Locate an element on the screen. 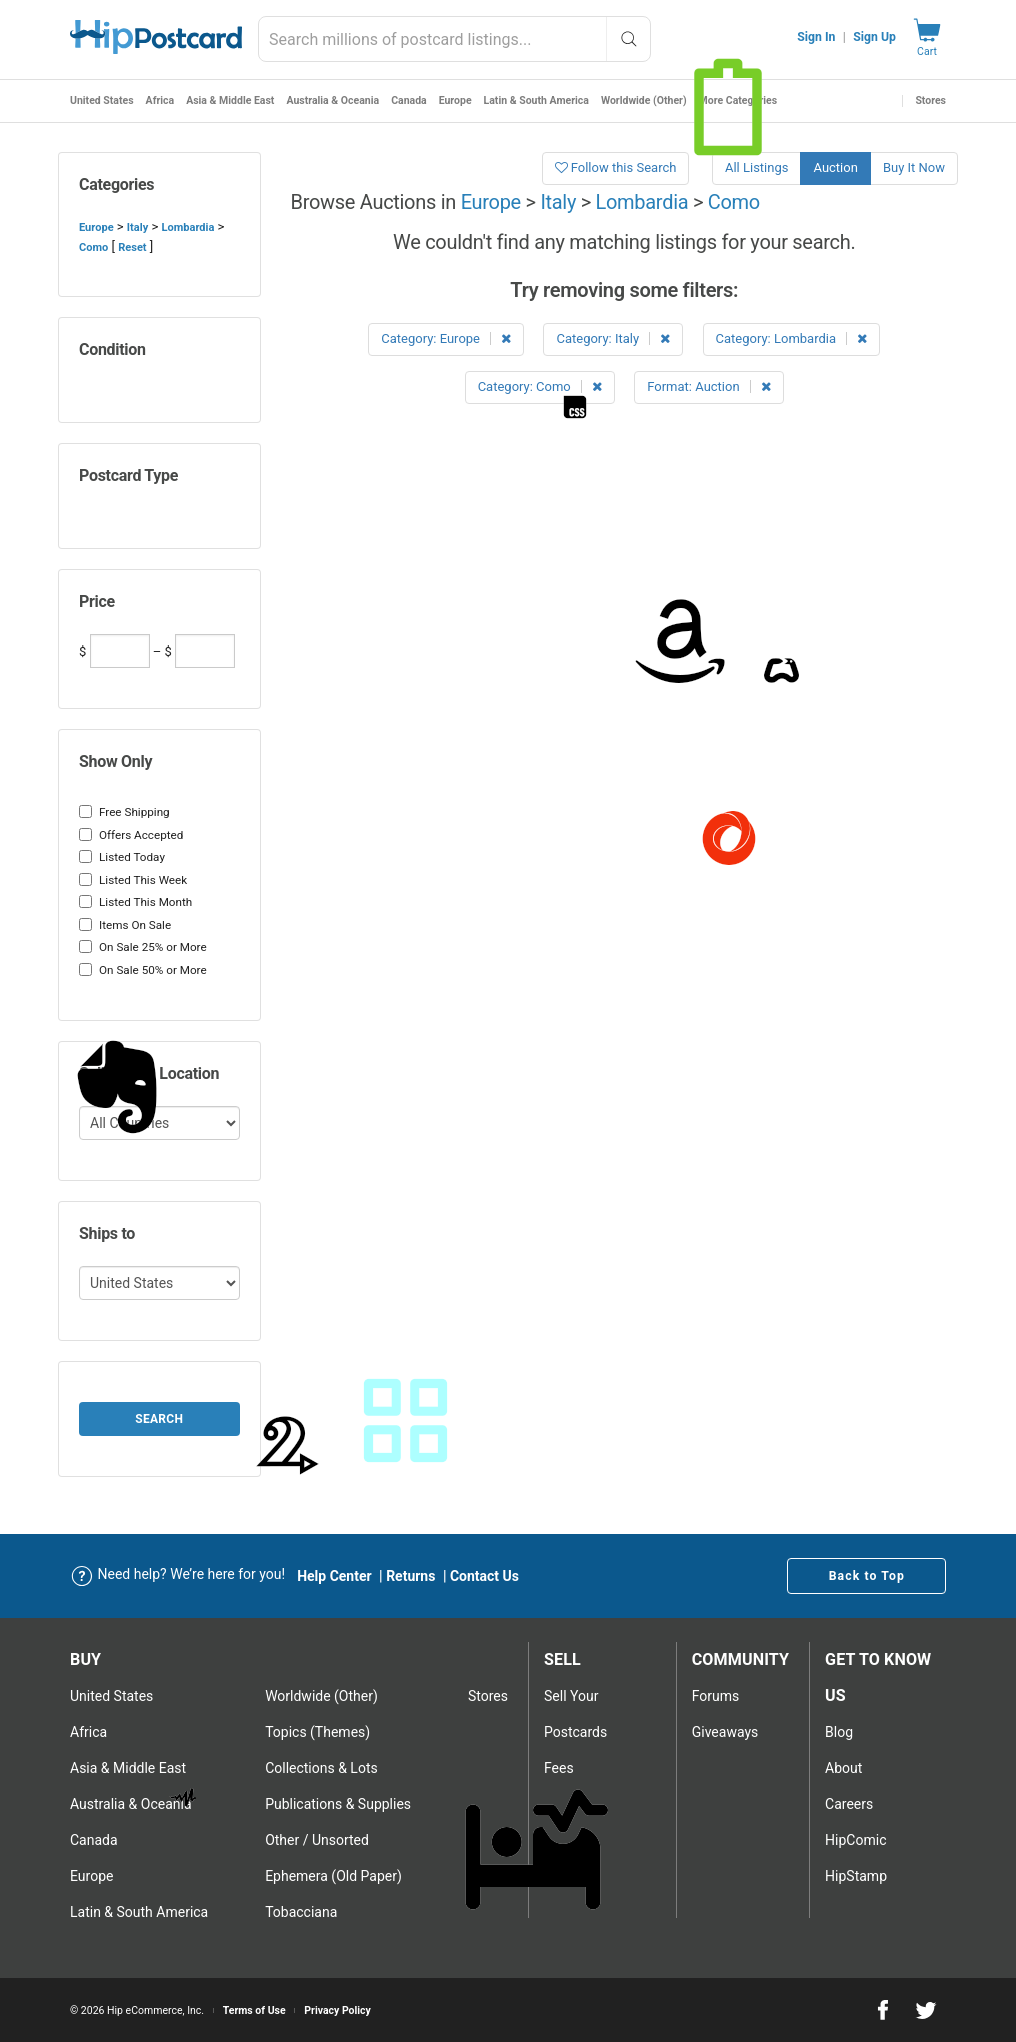 This screenshot has height=2042, width=1016. activeloop brand logo is located at coordinates (729, 838).